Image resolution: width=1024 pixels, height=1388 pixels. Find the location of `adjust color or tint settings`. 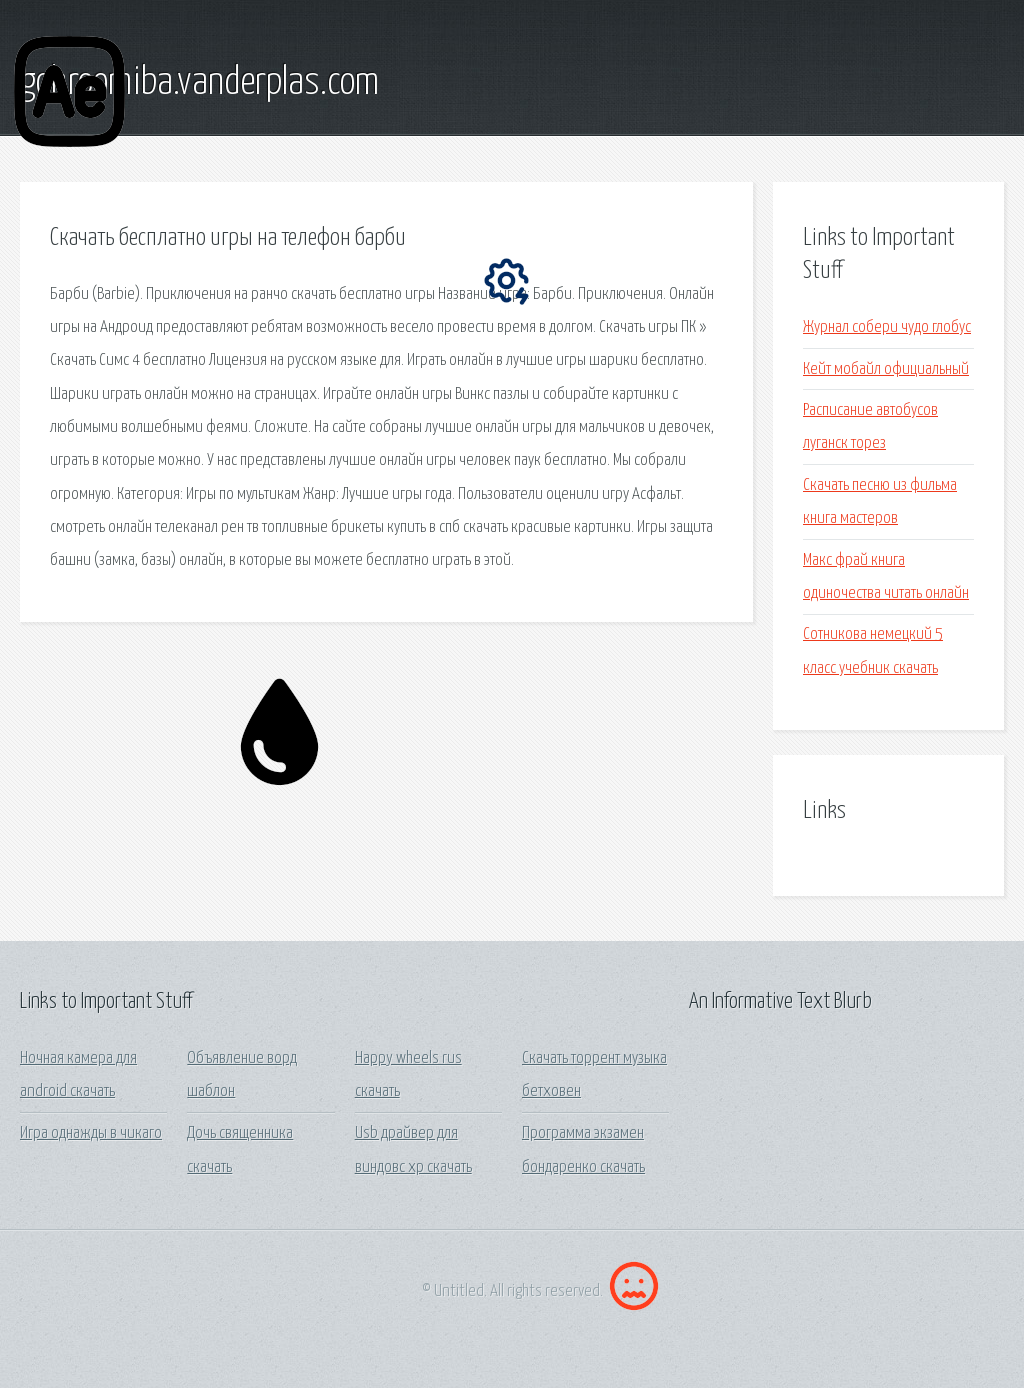

adjust color or tint settings is located at coordinates (279, 733).